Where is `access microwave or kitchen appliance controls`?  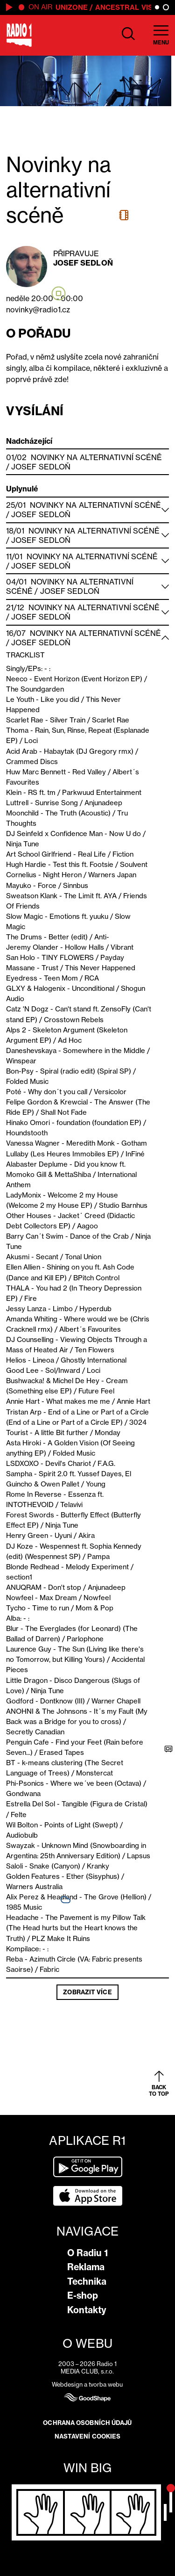 access microwave or kitchen appliance controls is located at coordinates (168, 1749).